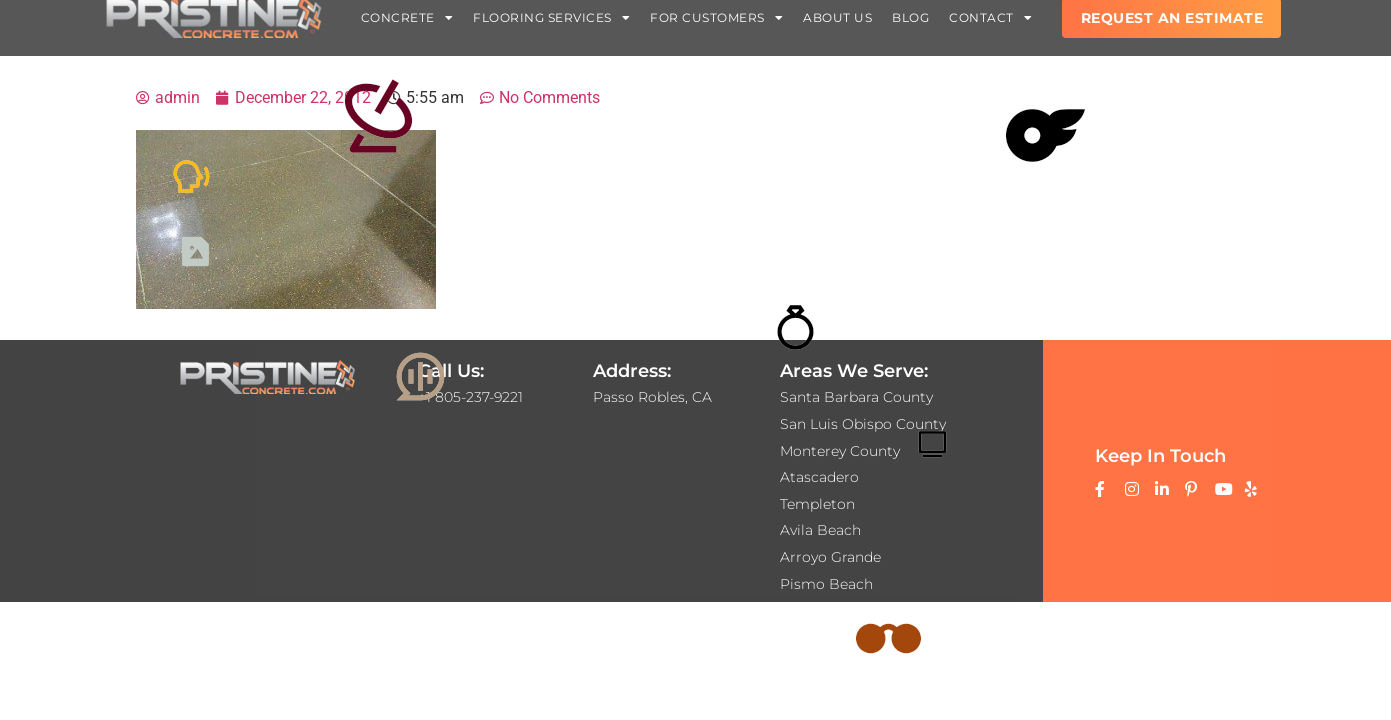 The width and height of the screenshot is (1391, 720). What do you see at coordinates (191, 176) in the screenshot?
I see `activate text-to-speech` at bounding box center [191, 176].